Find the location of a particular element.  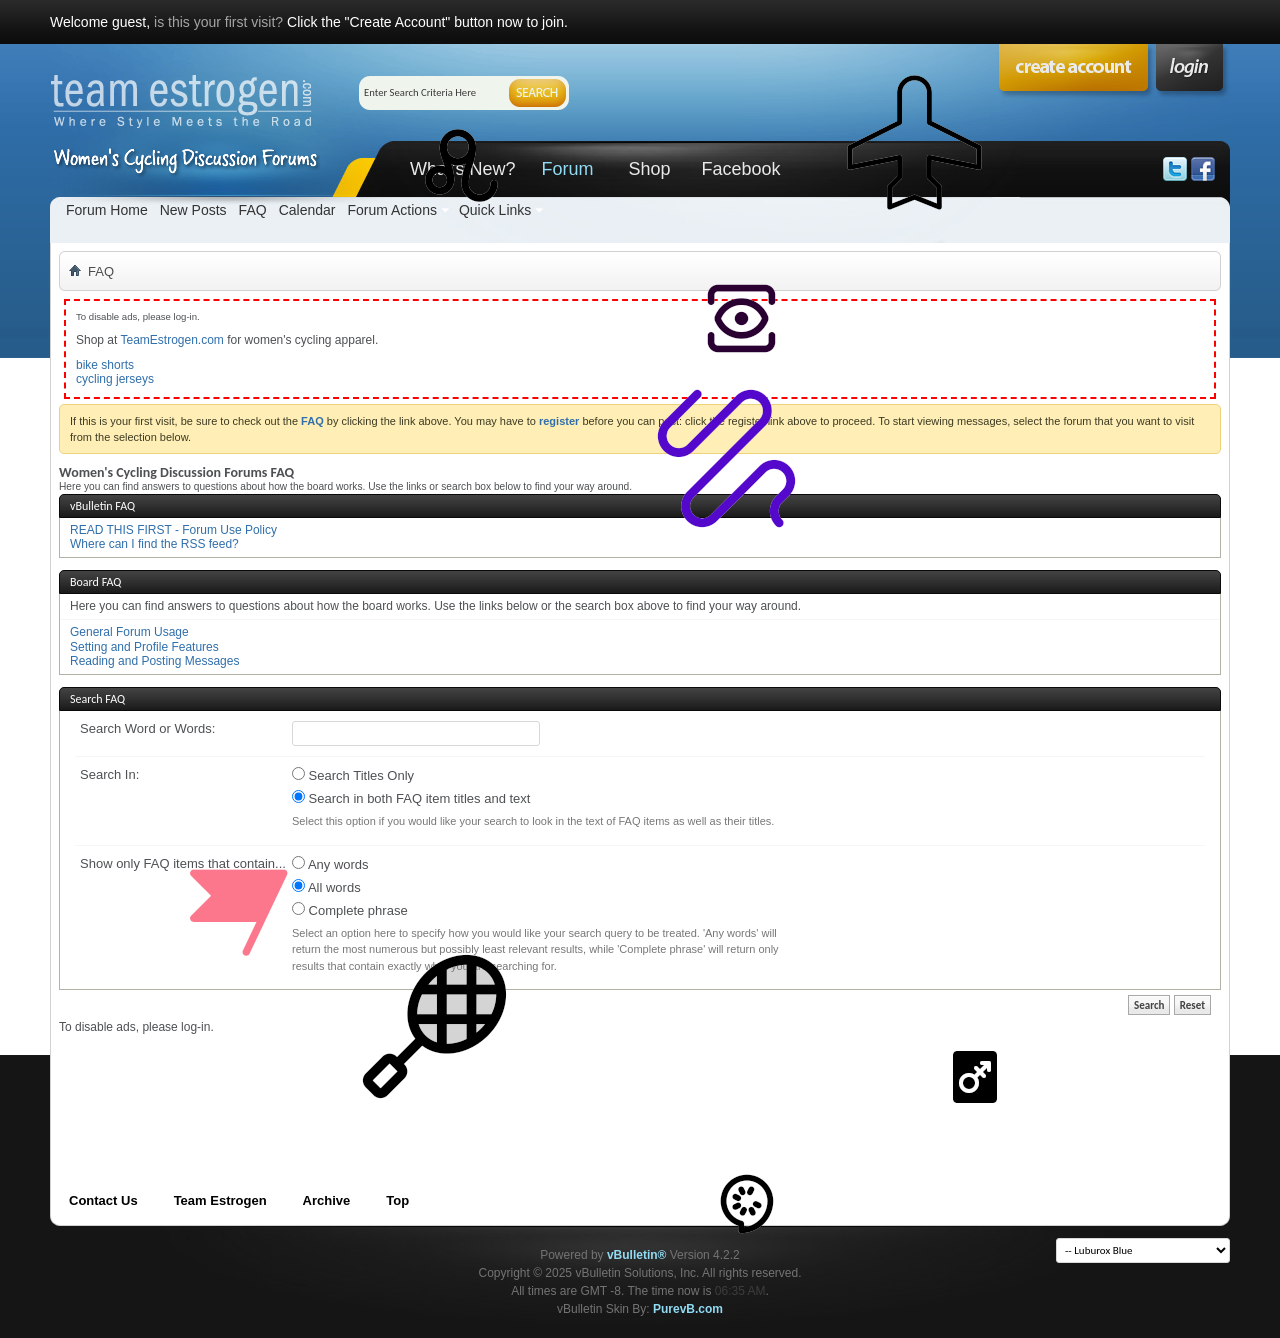

indicates transgender or gender-diverse identity option is located at coordinates (975, 1077).